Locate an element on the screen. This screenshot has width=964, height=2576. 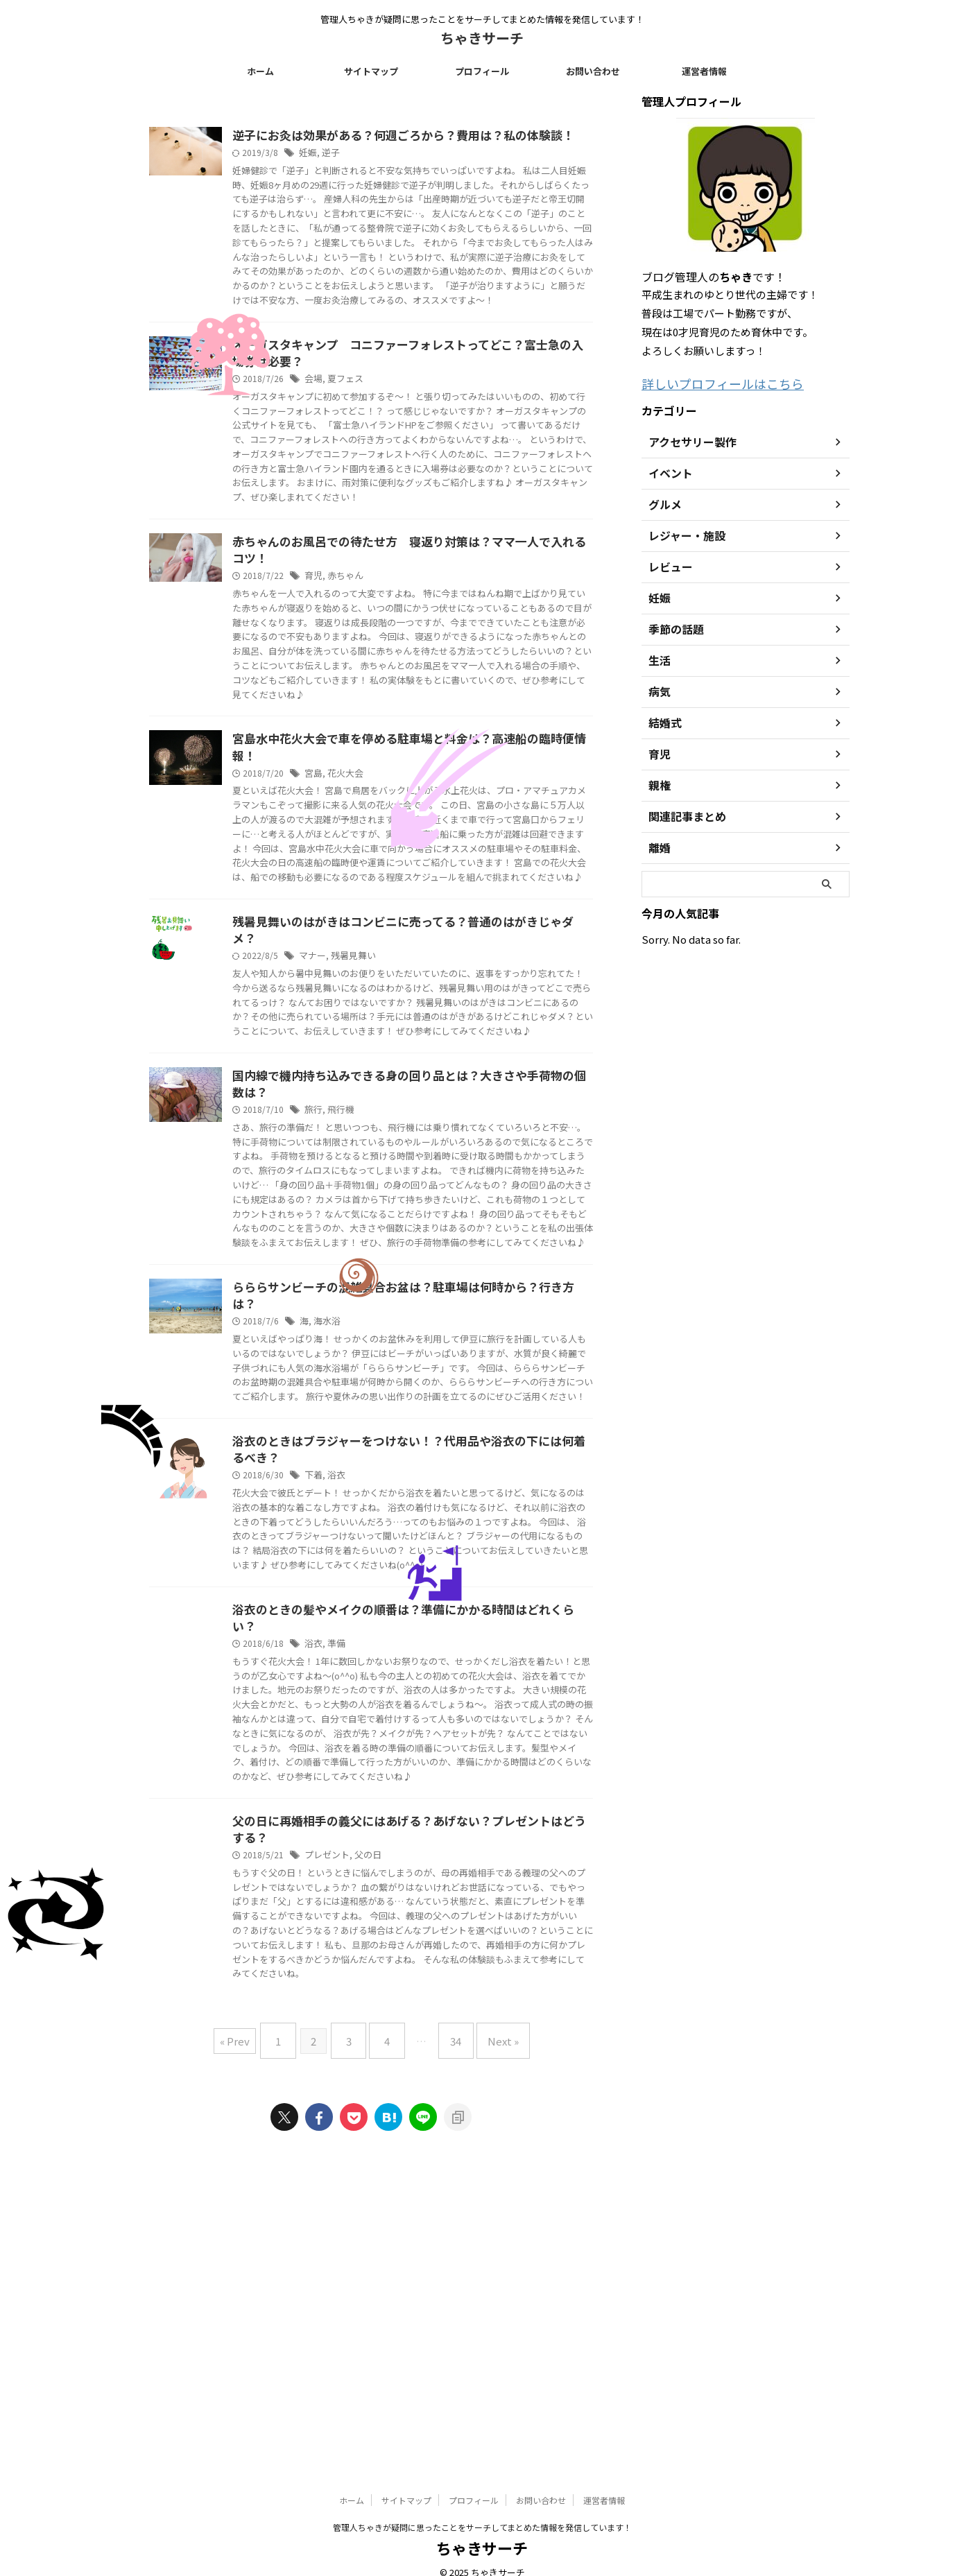
access orchard or farming features is located at coordinates (229, 353).